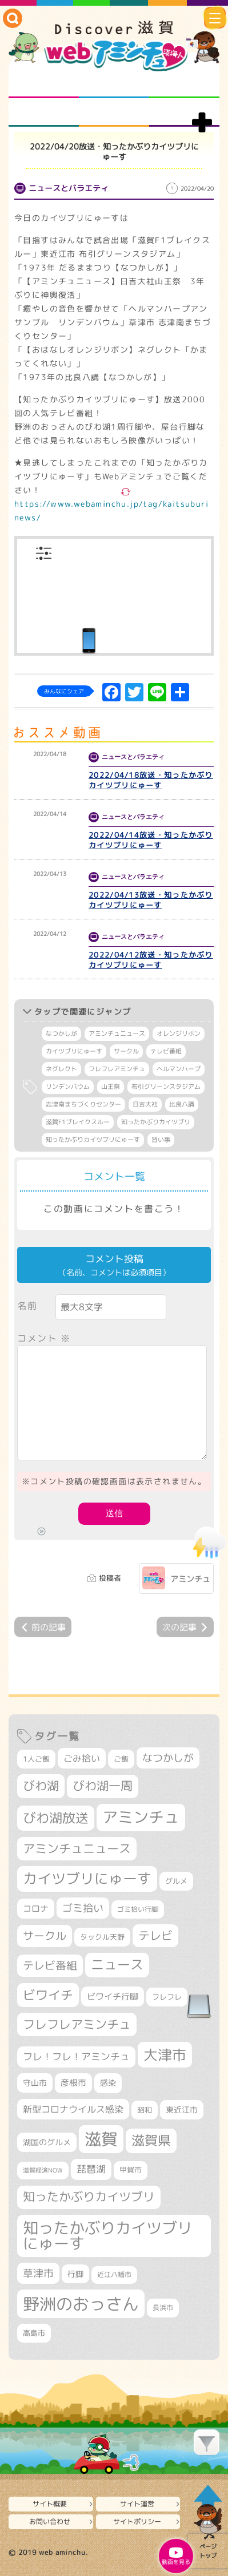  I want to click on open folder containing drawings or artwork, so click(192, 43).